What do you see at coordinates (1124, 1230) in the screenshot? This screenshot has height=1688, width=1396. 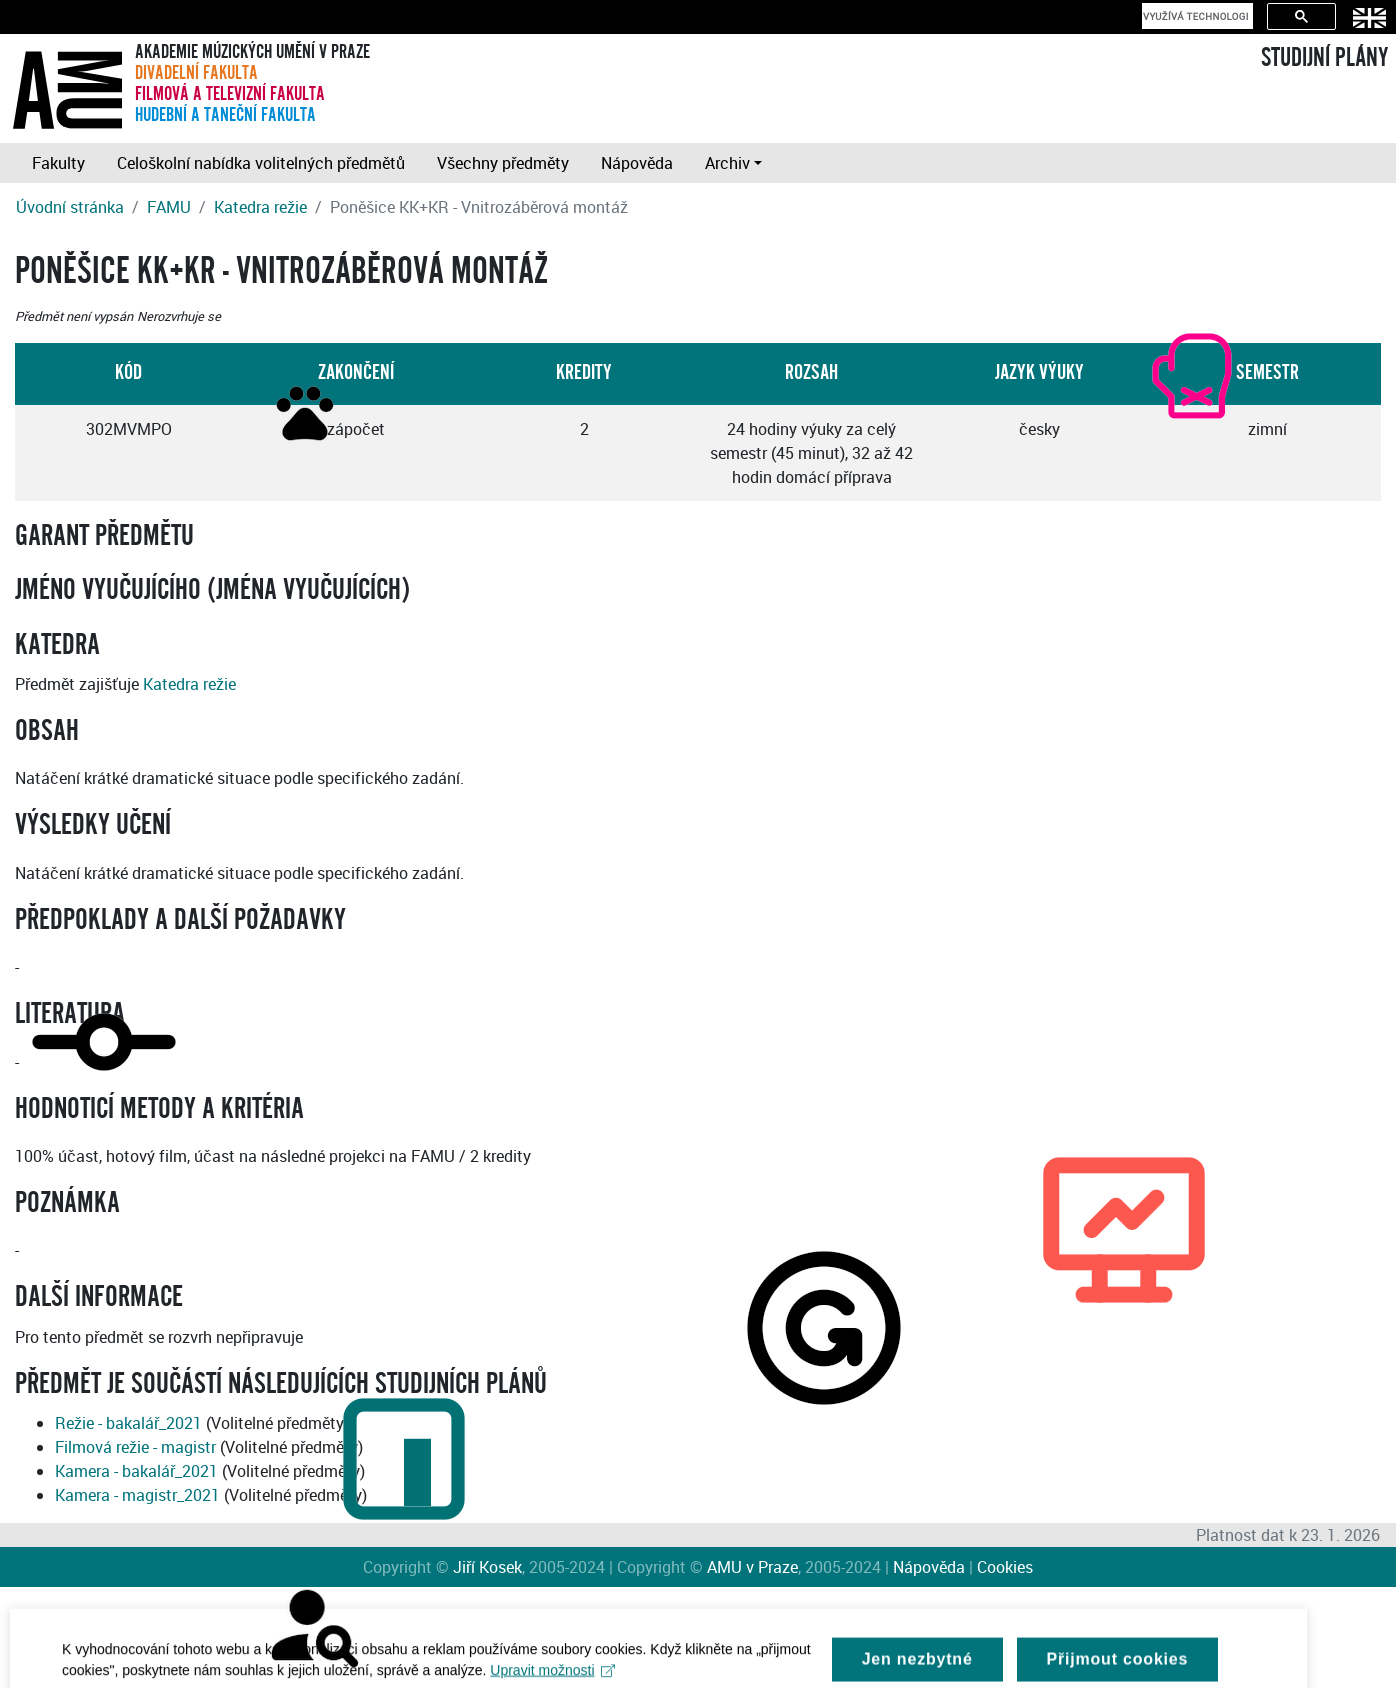 I see `view device performance analytics` at bounding box center [1124, 1230].